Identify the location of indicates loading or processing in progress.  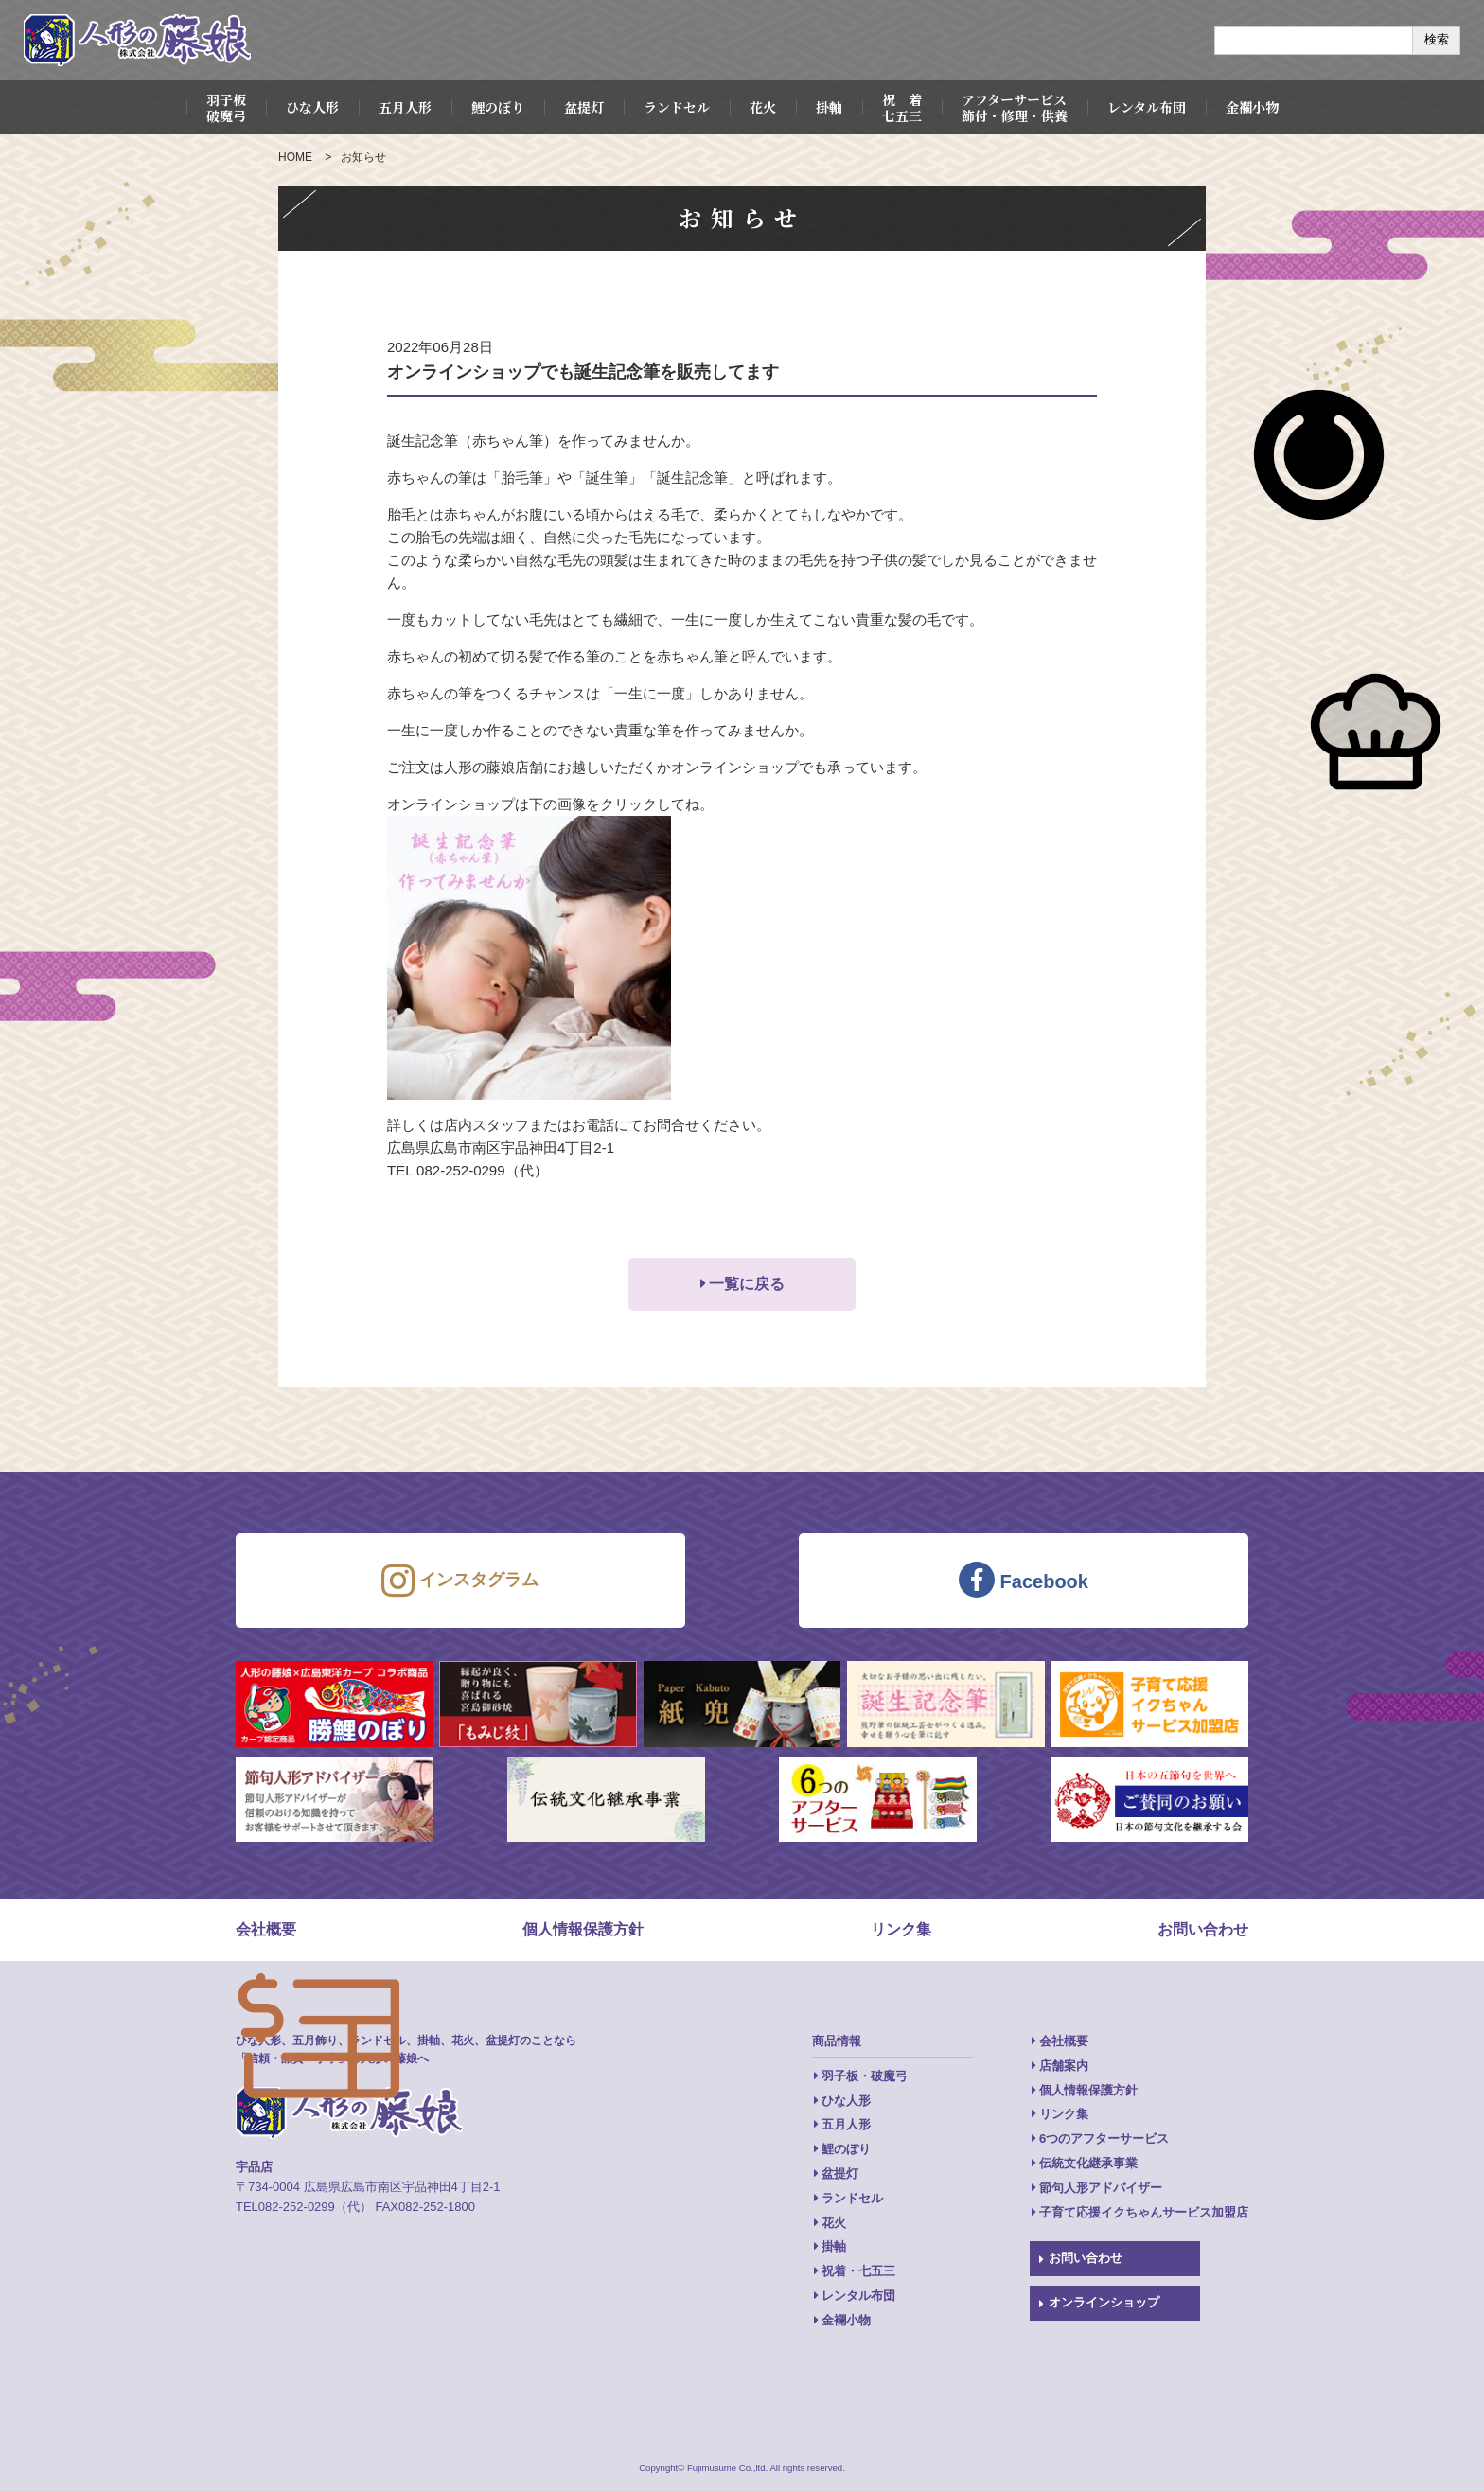
(1318, 454).